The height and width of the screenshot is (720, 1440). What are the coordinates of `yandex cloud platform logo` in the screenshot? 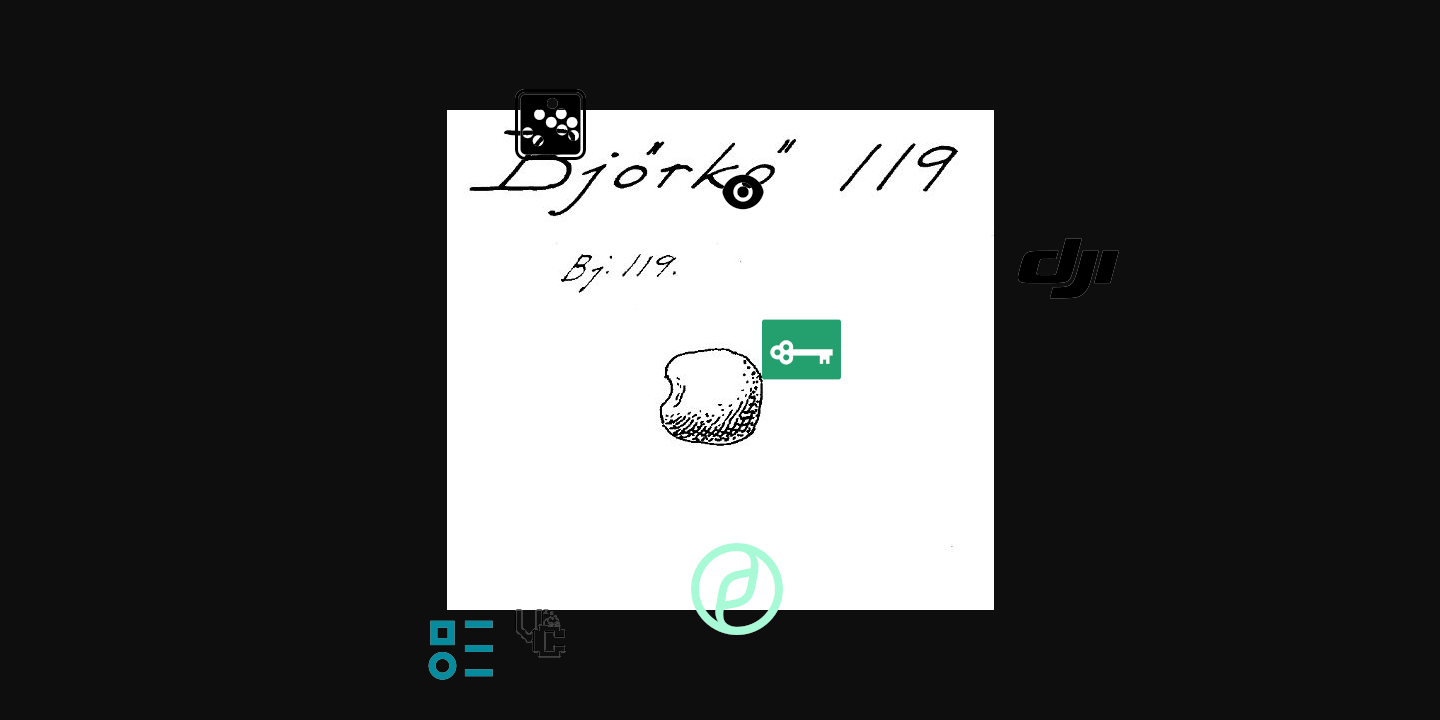 It's located at (737, 589).